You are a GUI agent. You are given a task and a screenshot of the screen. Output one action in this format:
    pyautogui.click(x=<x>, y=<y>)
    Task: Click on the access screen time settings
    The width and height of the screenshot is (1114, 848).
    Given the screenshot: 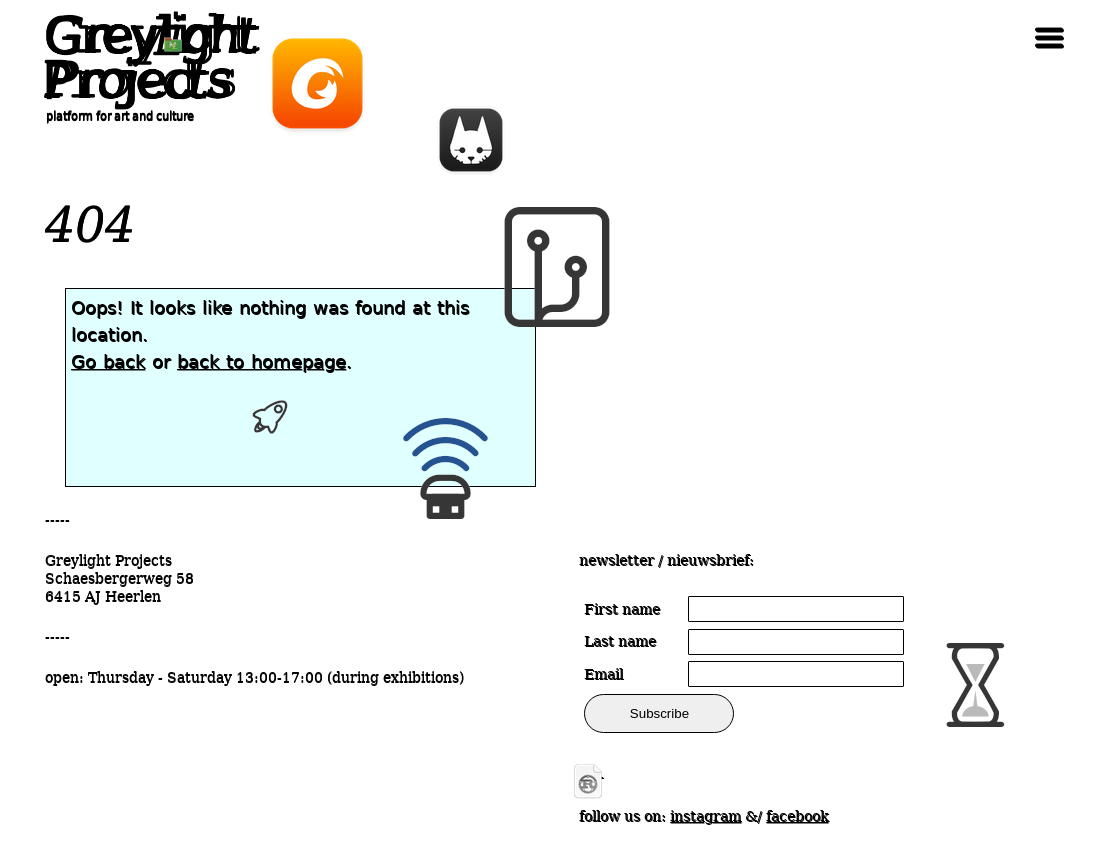 What is the action you would take?
    pyautogui.click(x=978, y=685)
    